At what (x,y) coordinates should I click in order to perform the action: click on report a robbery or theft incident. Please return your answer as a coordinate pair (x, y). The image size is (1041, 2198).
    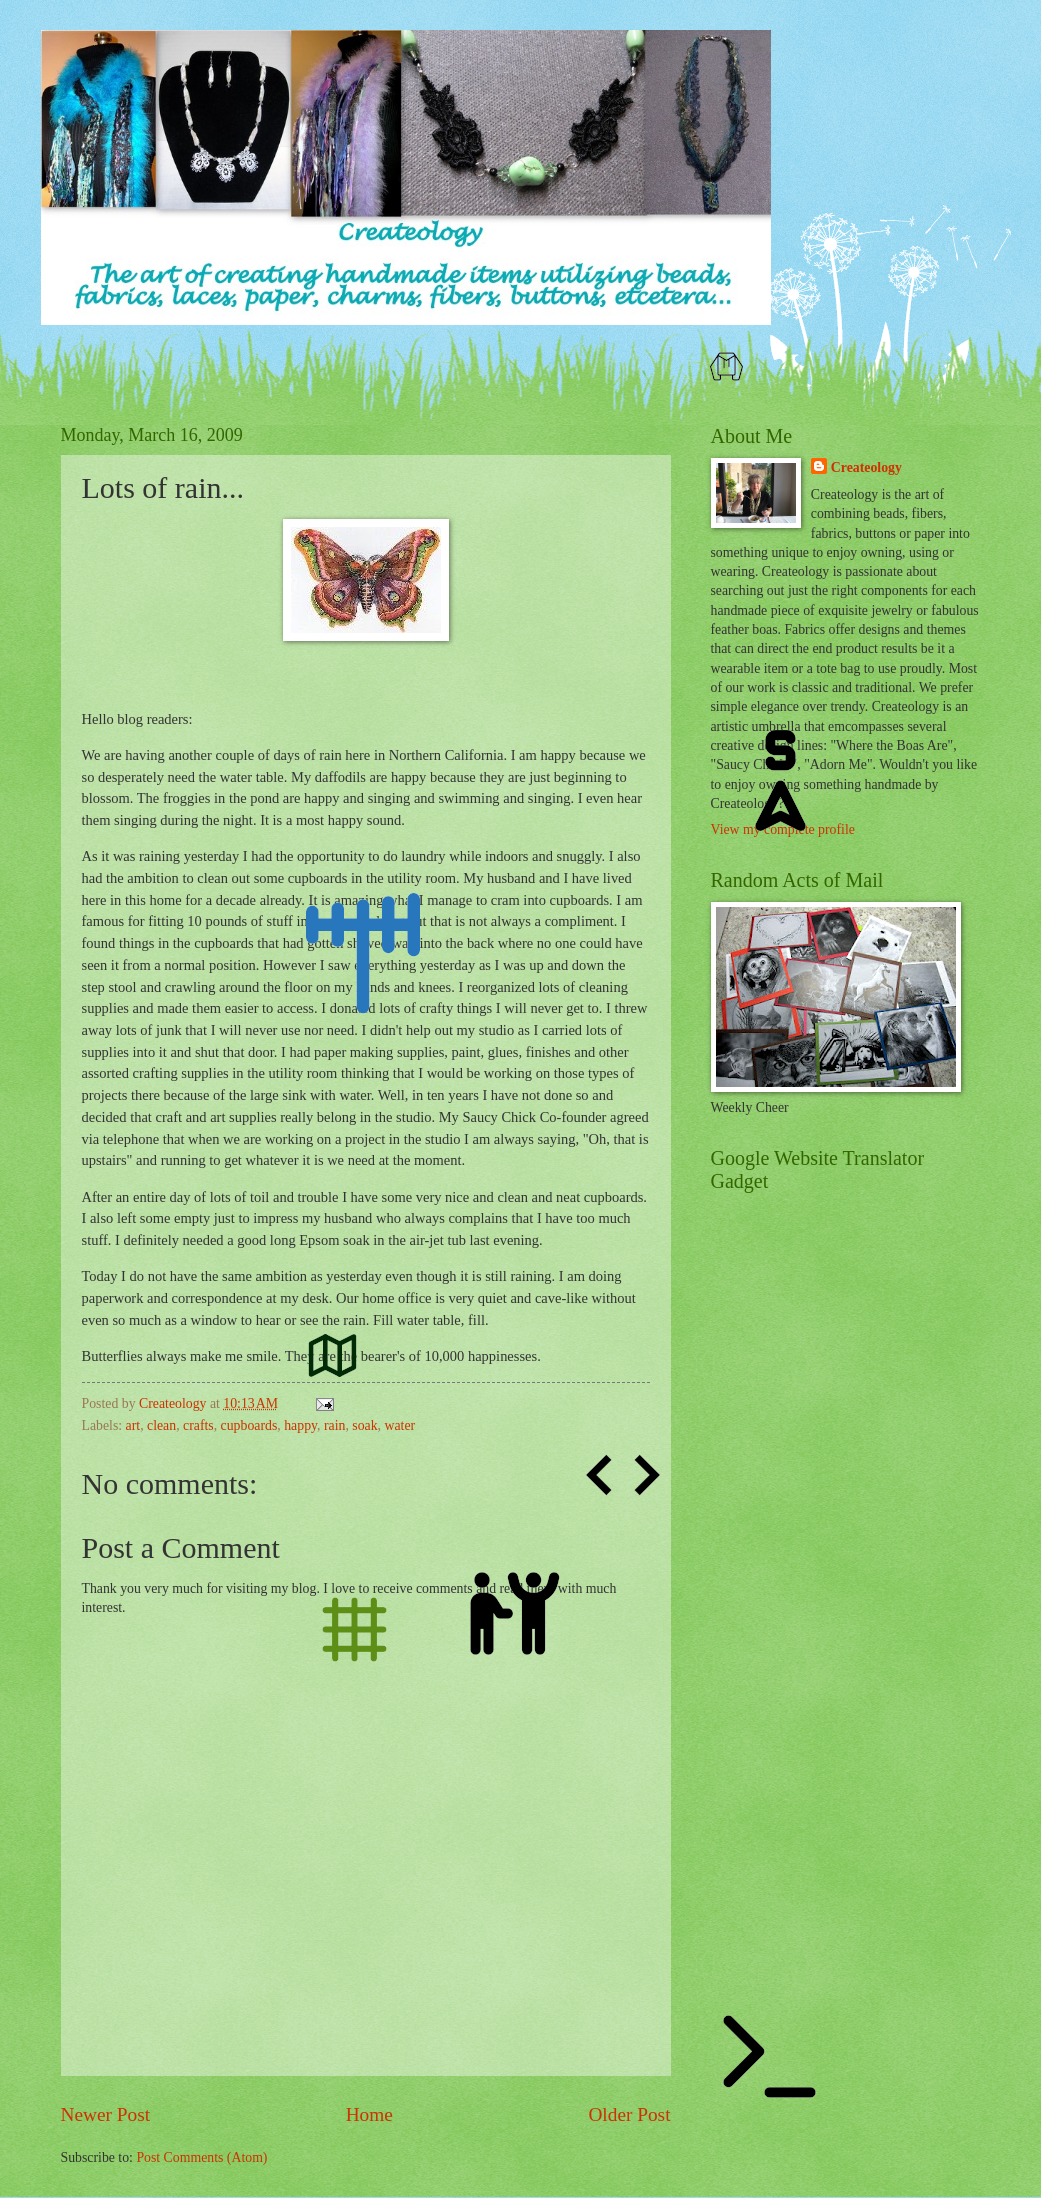
    Looking at the image, I should click on (515, 1613).